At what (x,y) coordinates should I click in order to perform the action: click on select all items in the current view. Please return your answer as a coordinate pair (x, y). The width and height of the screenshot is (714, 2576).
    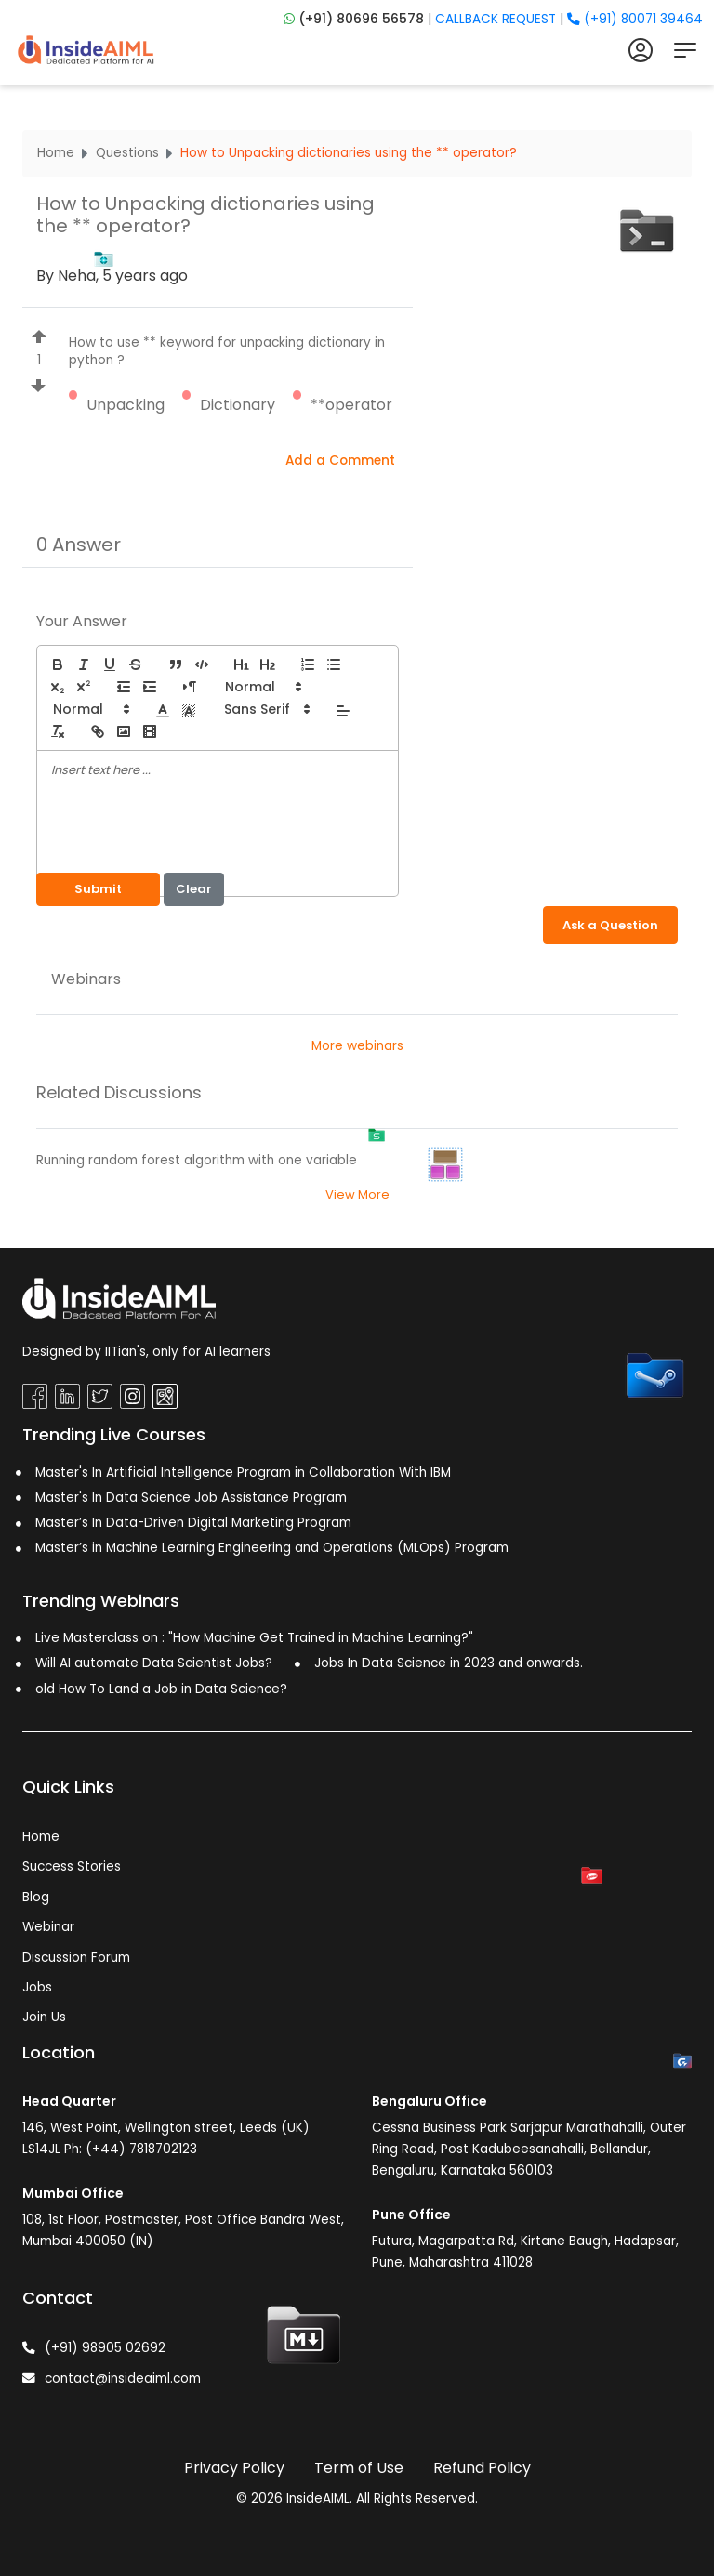
    Looking at the image, I should click on (445, 1164).